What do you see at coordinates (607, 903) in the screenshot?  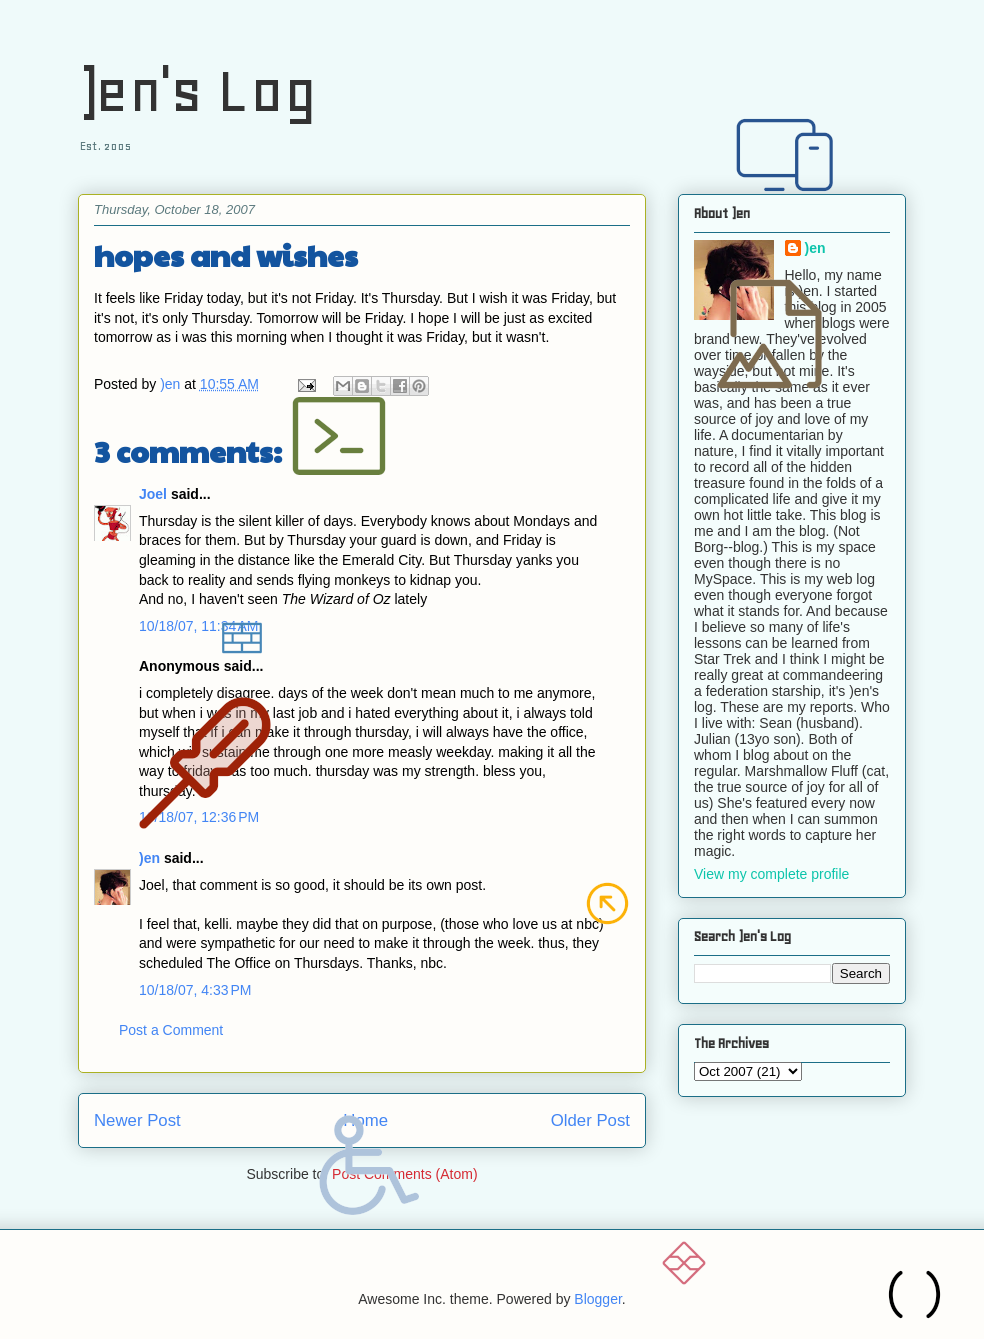 I see `navigate back to previous screen` at bounding box center [607, 903].